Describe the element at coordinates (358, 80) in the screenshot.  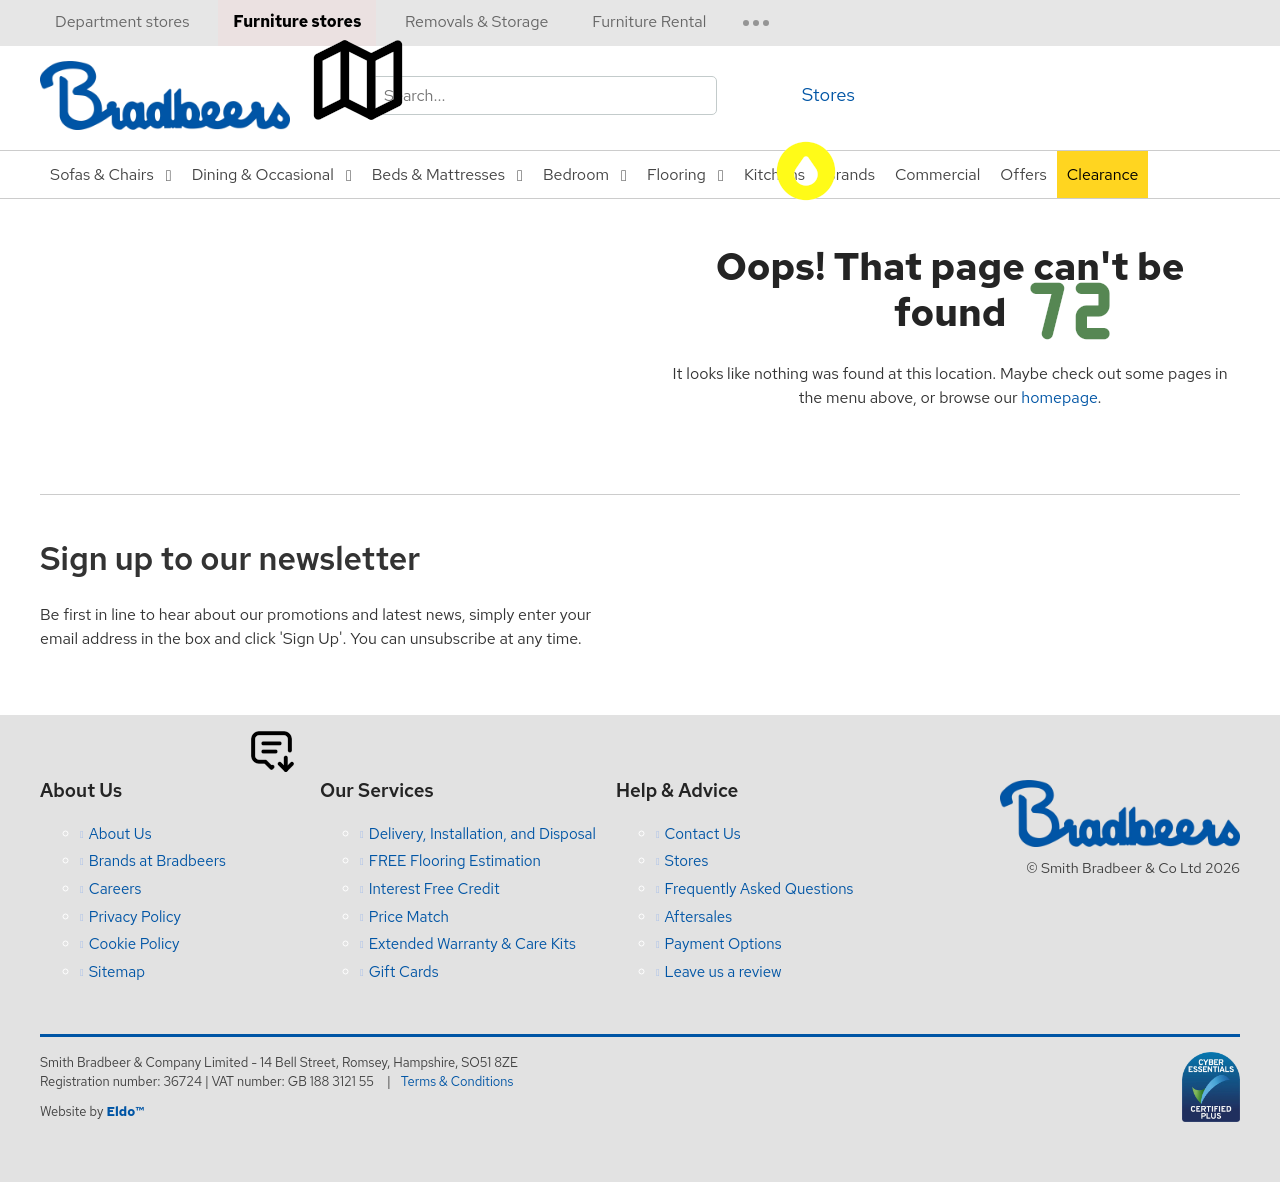
I see `view map or navigation` at that location.